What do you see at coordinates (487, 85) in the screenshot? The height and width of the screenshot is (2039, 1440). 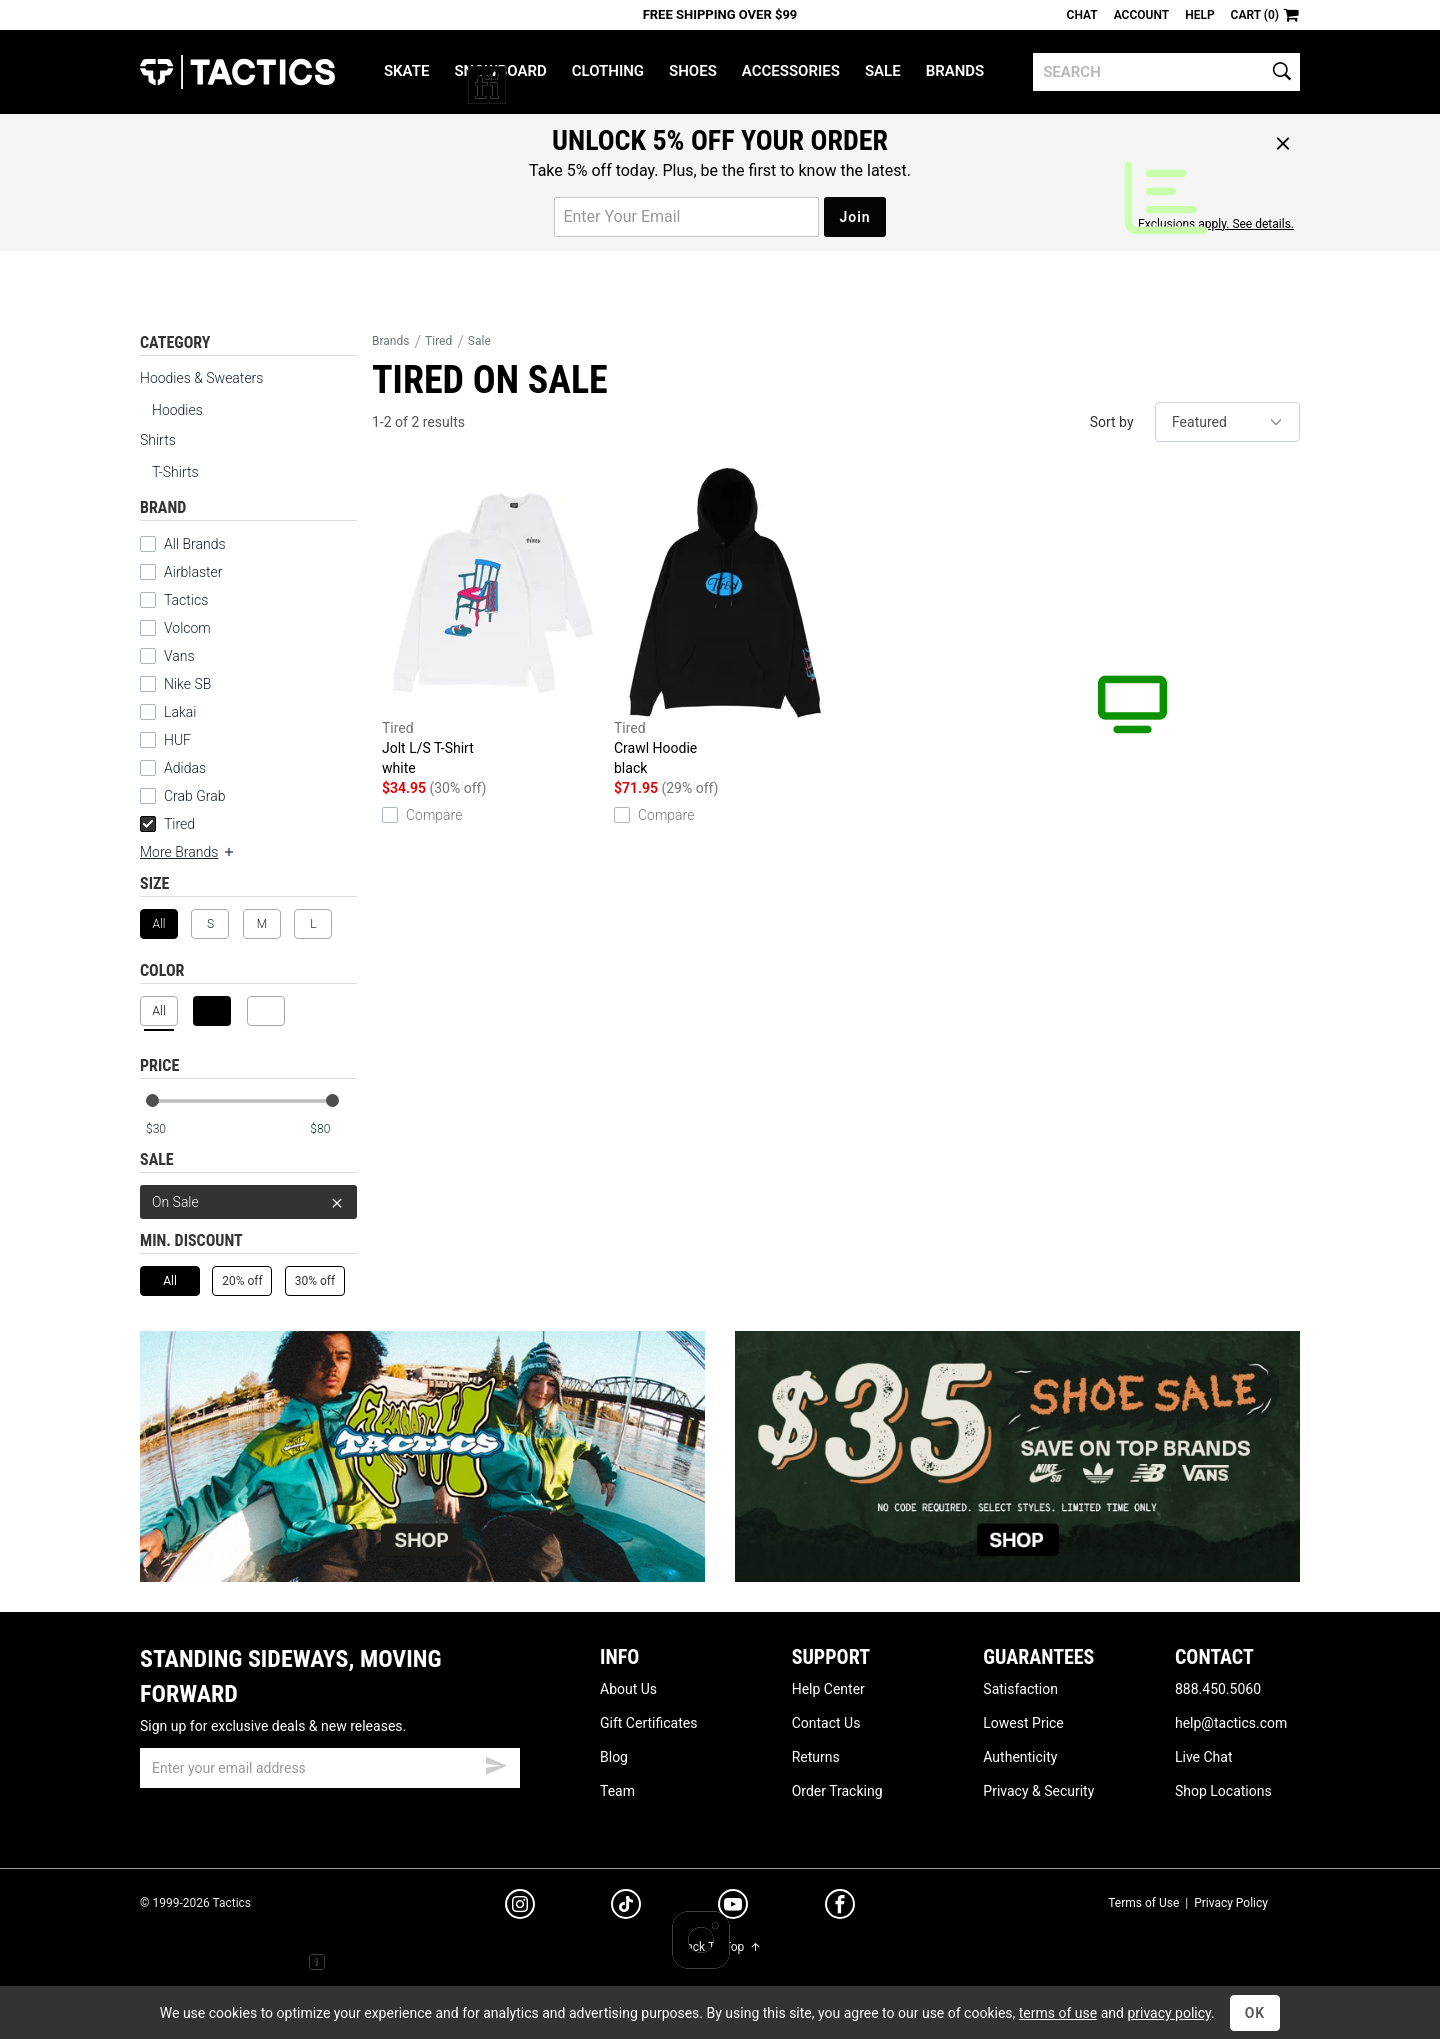 I see `fonticons brand logo` at bounding box center [487, 85].